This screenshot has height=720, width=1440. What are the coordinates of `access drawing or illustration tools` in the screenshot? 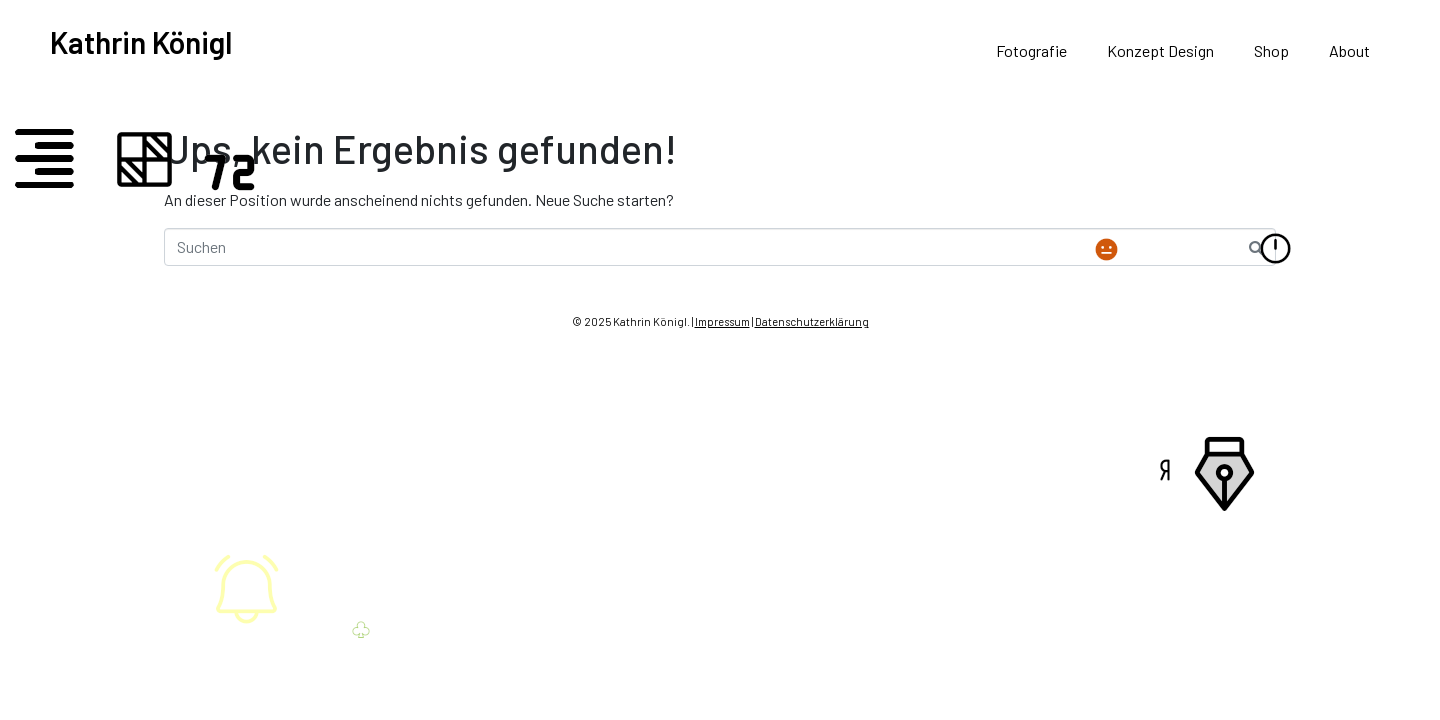 It's located at (1224, 471).